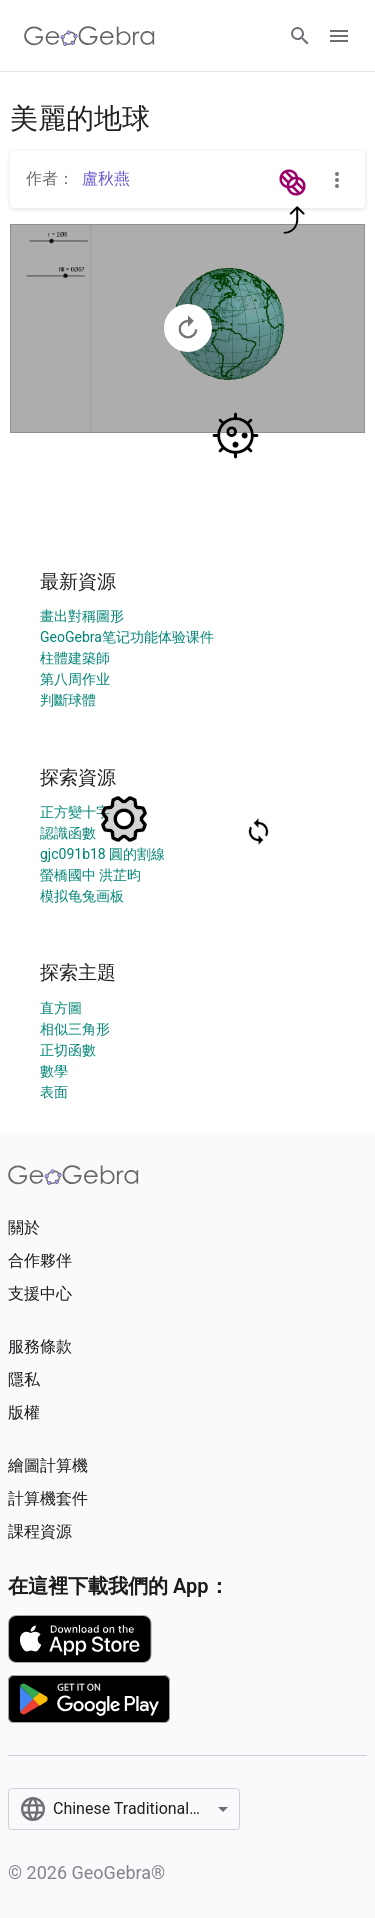 Image resolution: width=375 pixels, height=1918 pixels. I want to click on indicates virus or malware detected, so click(235, 435).